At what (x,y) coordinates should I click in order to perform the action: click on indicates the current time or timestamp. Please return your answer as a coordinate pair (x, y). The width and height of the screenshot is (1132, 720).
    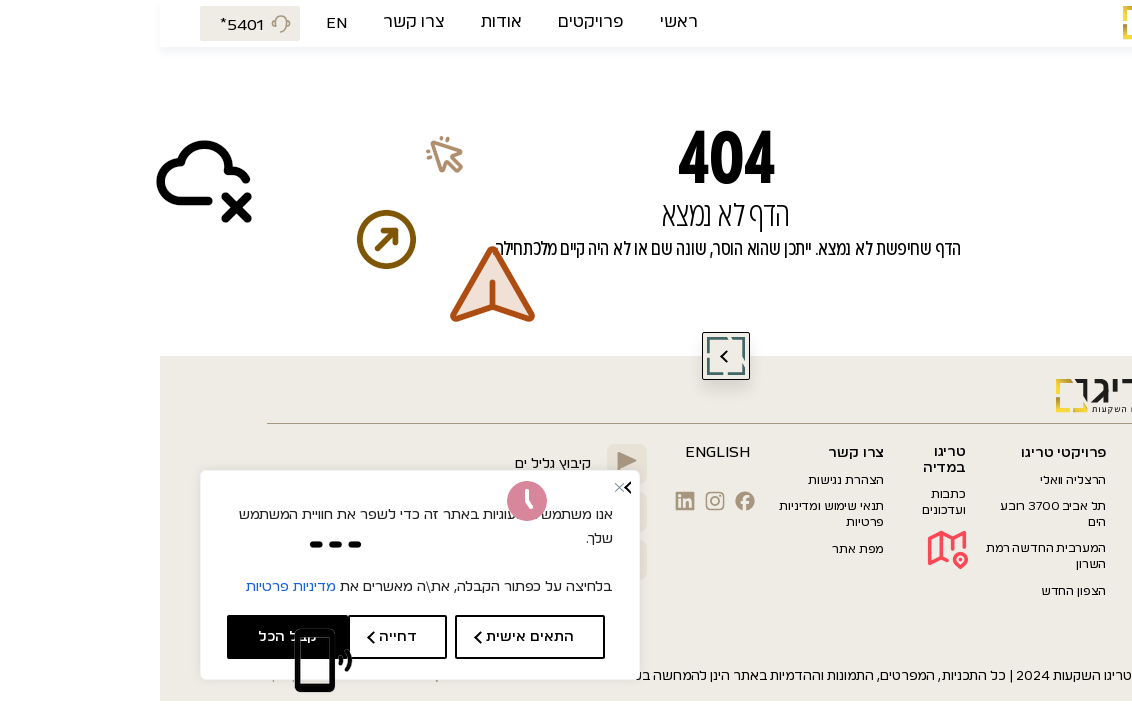
    Looking at the image, I should click on (527, 501).